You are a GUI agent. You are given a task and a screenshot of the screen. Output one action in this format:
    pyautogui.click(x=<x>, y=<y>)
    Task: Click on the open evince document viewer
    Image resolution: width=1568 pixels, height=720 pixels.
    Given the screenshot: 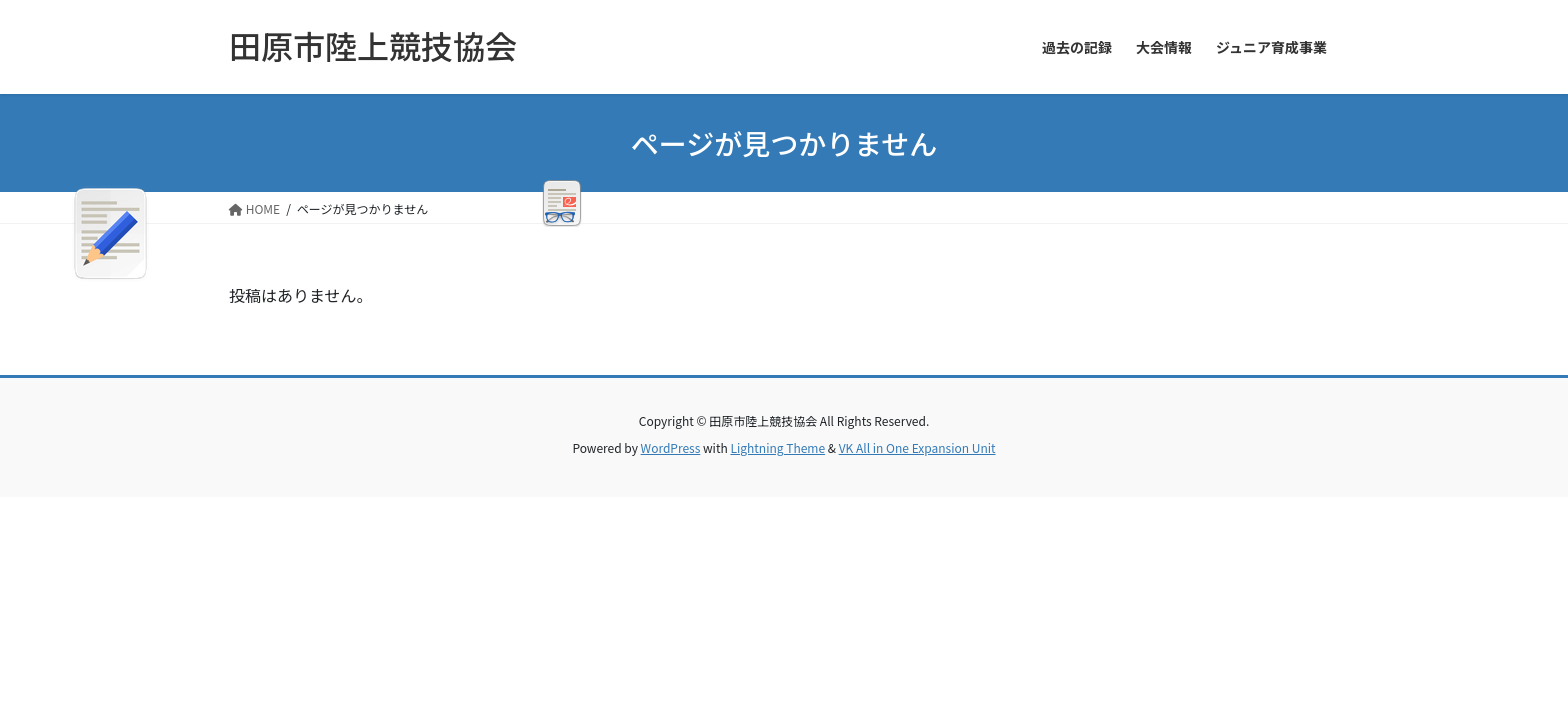 What is the action you would take?
    pyautogui.click(x=562, y=203)
    